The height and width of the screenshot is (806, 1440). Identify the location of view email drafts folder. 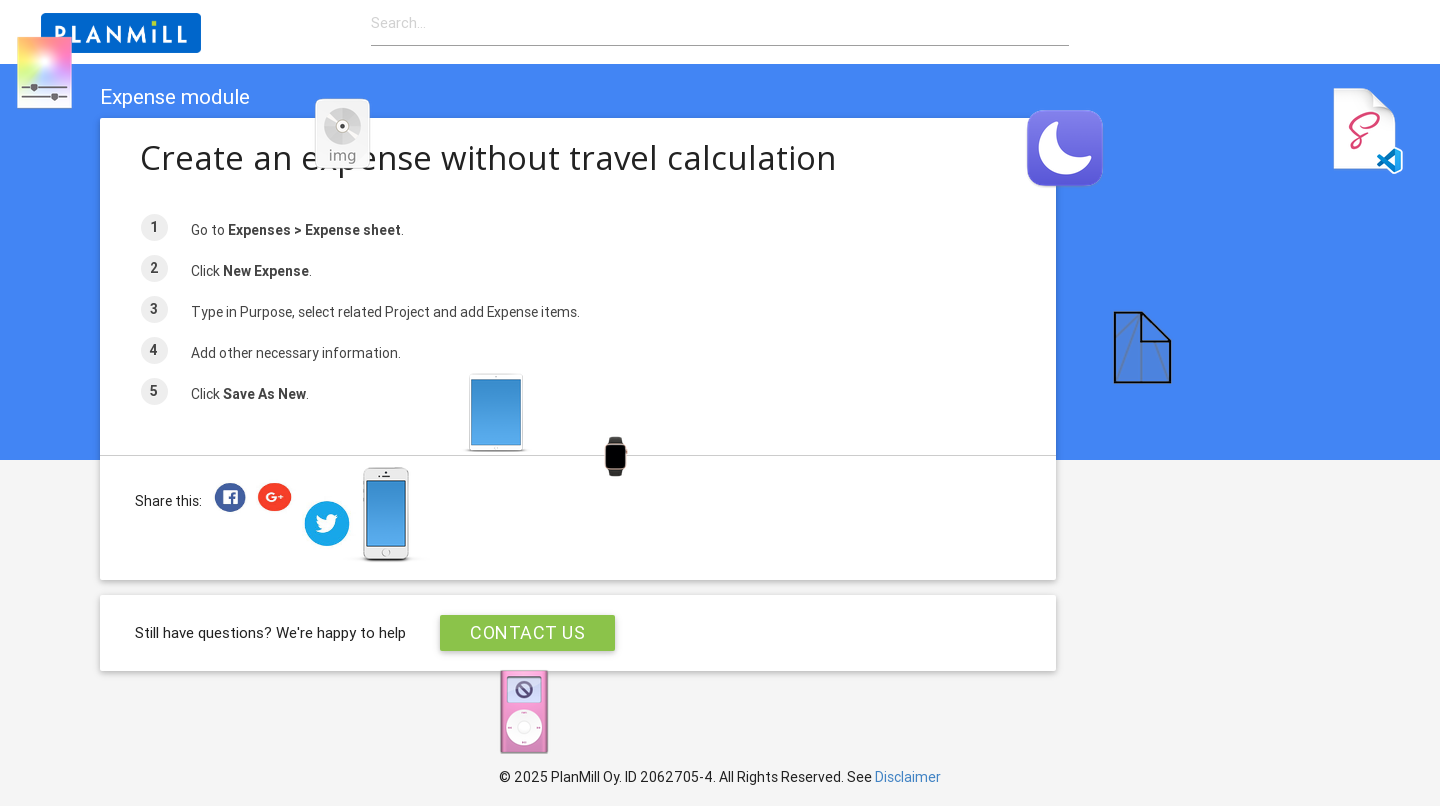
(1142, 347).